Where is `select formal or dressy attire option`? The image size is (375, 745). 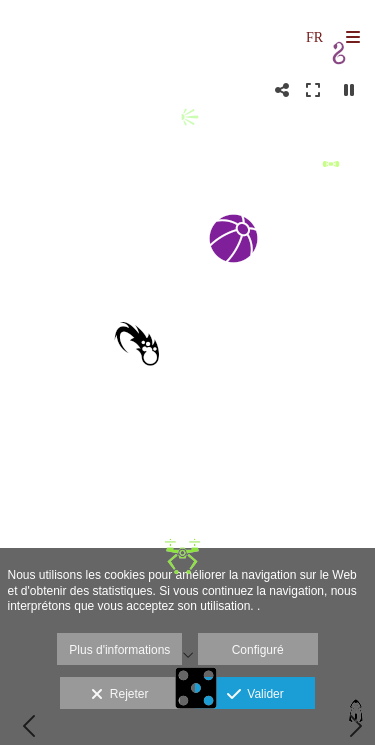 select formal or dressy attire option is located at coordinates (331, 164).